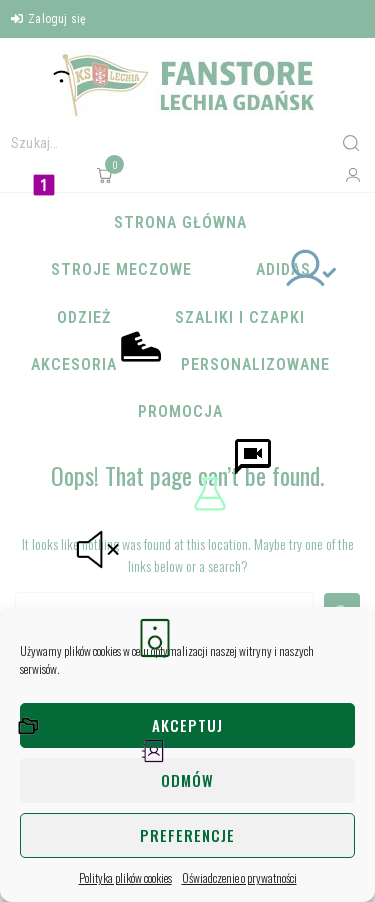 This screenshot has height=902, width=375. What do you see at coordinates (139, 348) in the screenshot?
I see `access footwear or shoe products` at bounding box center [139, 348].